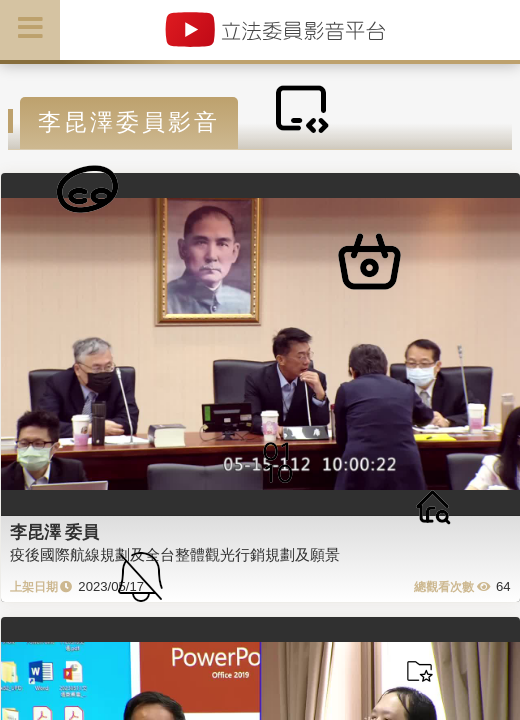 This screenshot has width=520, height=720. Describe the element at coordinates (432, 506) in the screenshot. I see `search for homes or properties` at that location.